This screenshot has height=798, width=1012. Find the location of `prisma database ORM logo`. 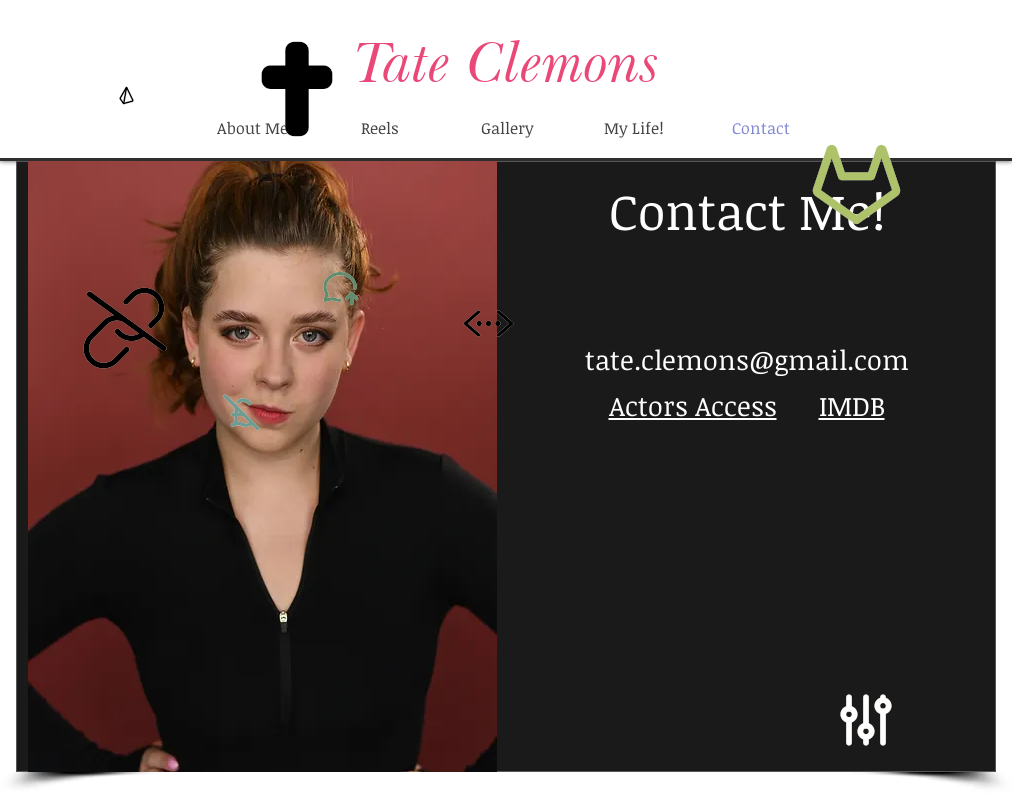

prisma database ORM logo is located at coordinates (126, 95).